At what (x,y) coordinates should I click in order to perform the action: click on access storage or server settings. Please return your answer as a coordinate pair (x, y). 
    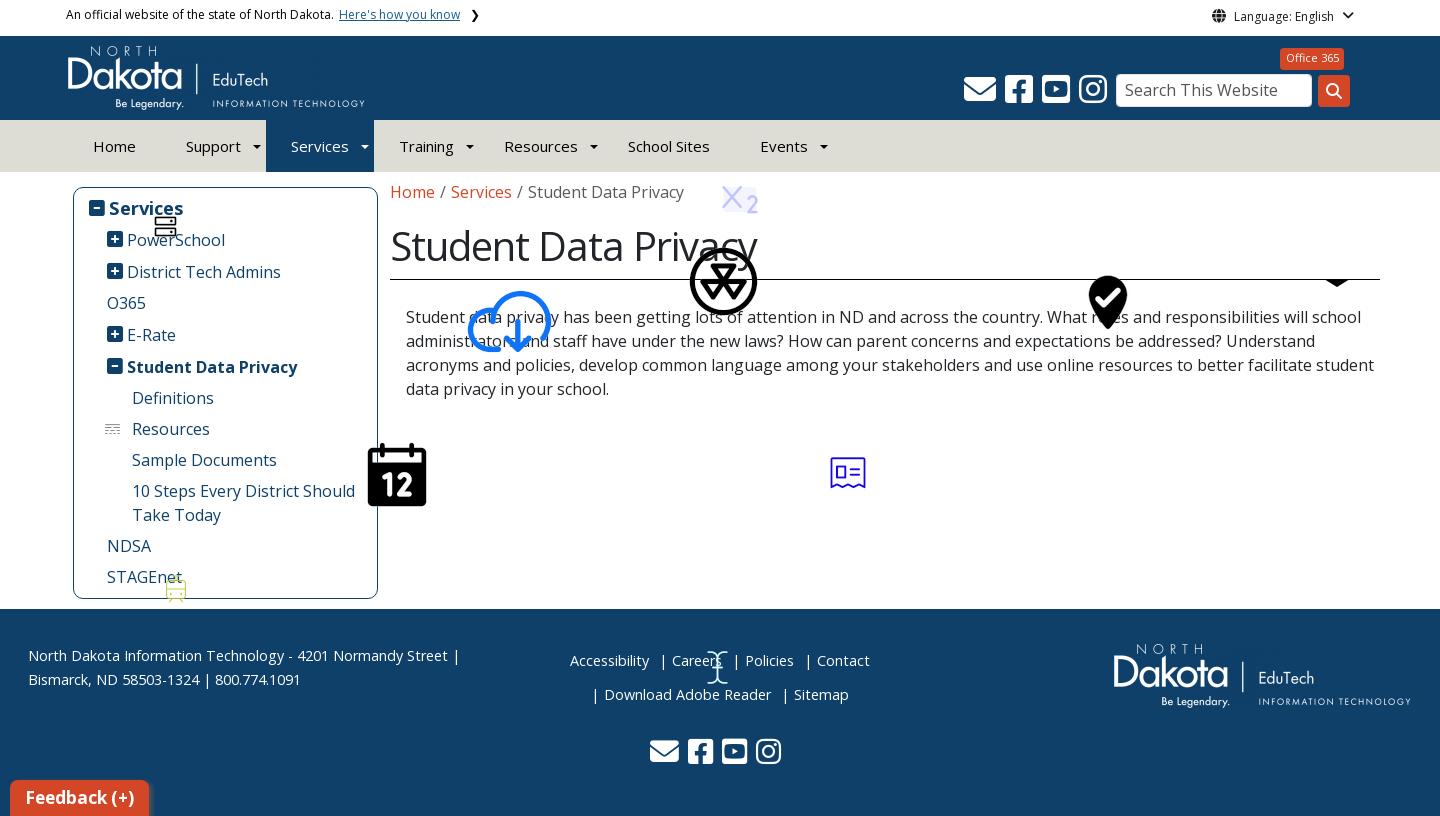
    Looking at the image, I should click on (165, 226).